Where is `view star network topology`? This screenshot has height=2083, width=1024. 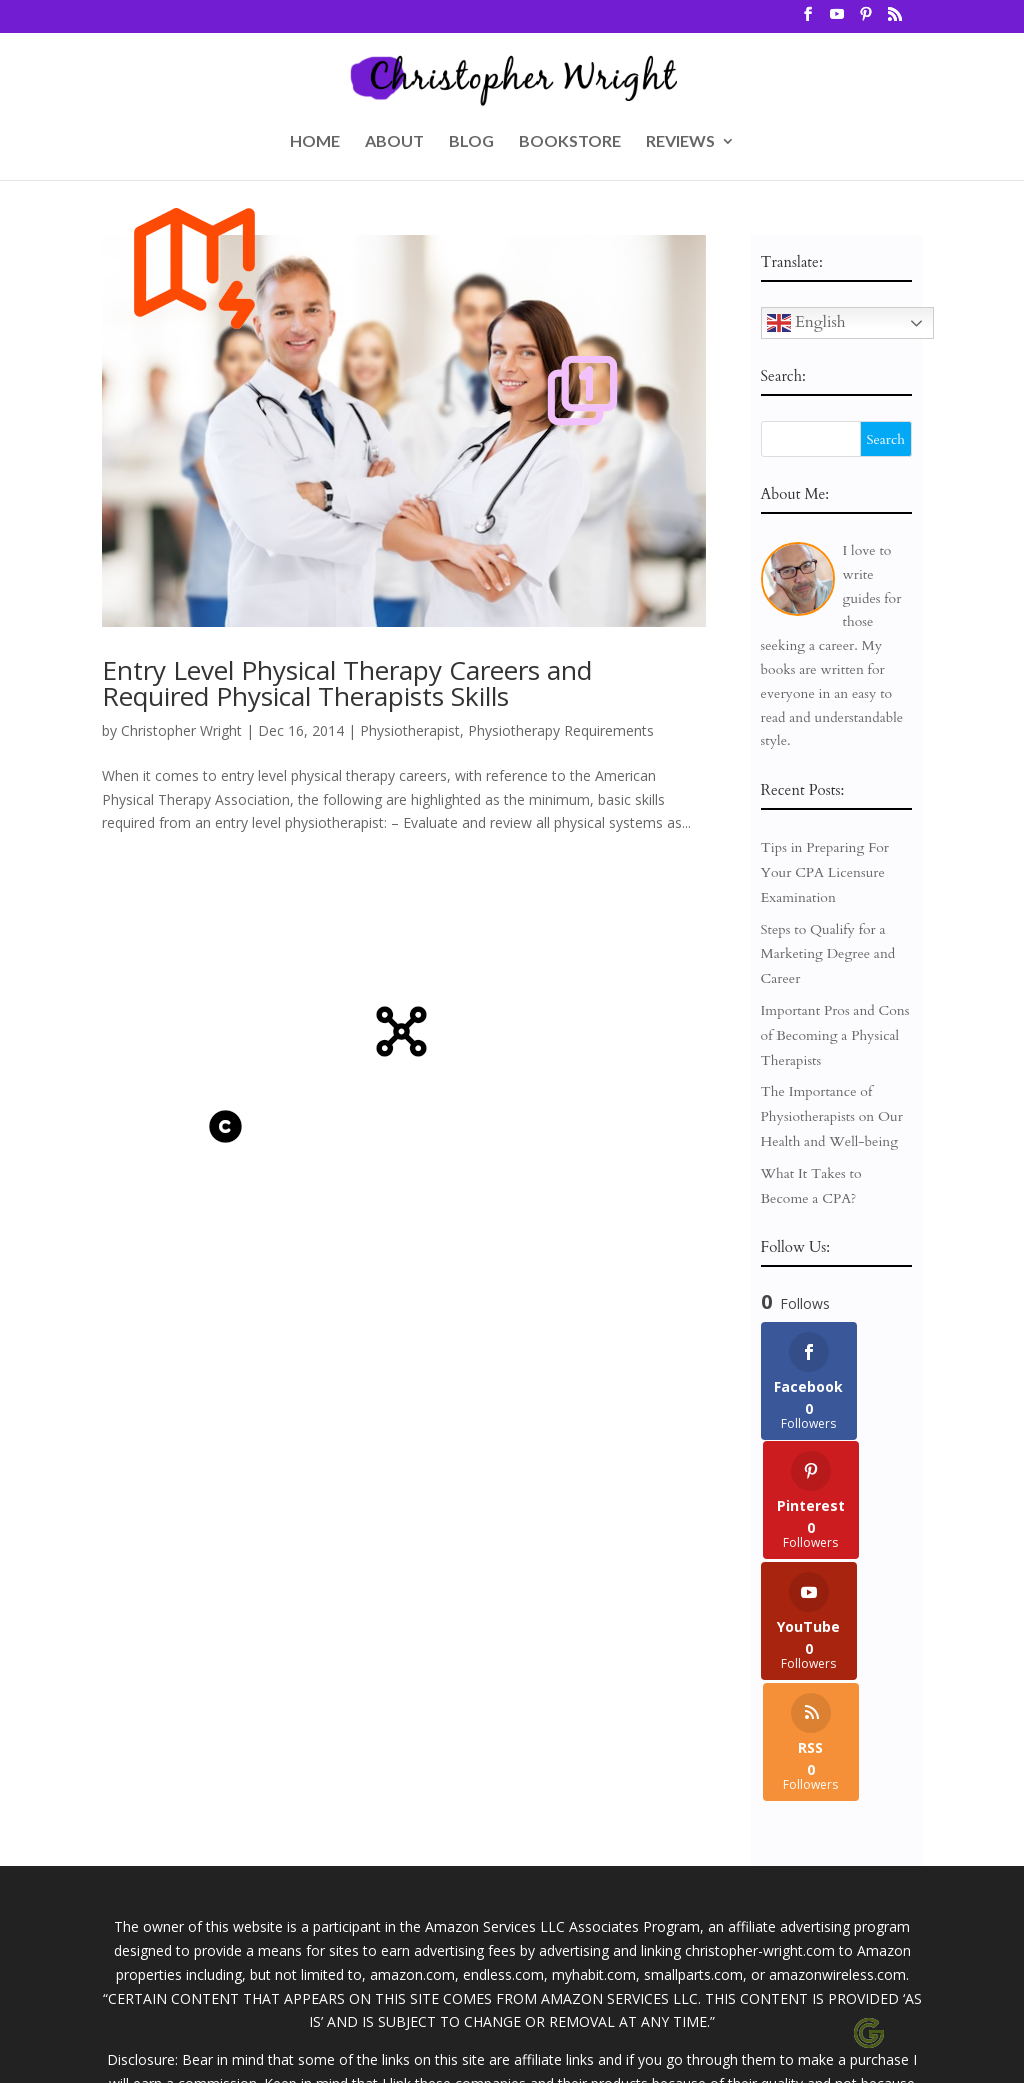
view star network topology is located at coordinates (401, 1031).